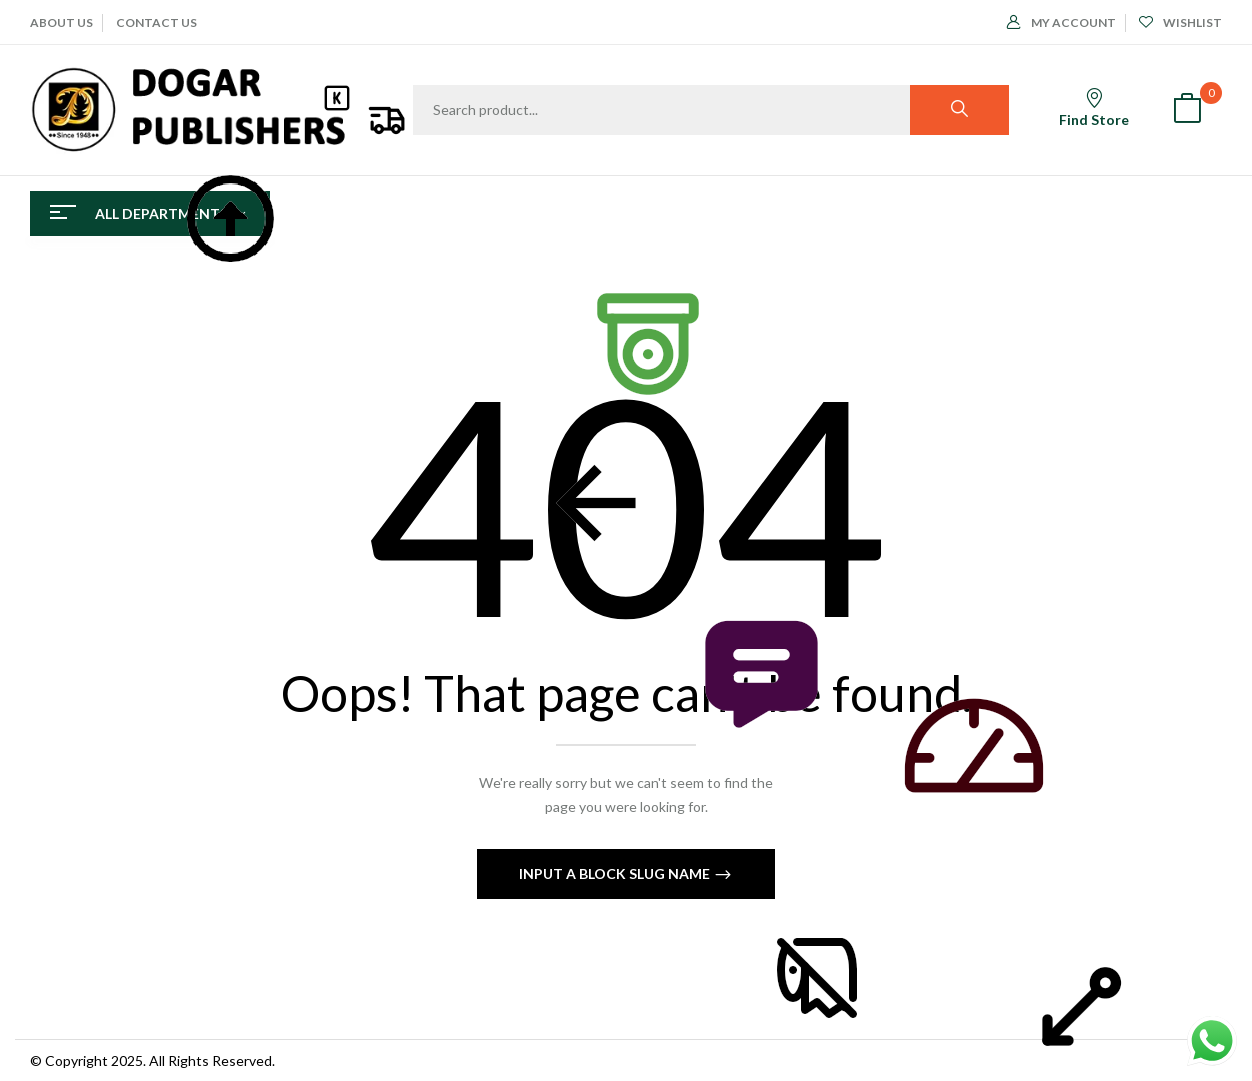 The height and width of the screenshot is (1081, 1252). Describe the element at coordinates (230, 218) in the screenshot. I see `upload a file or document` at that location.